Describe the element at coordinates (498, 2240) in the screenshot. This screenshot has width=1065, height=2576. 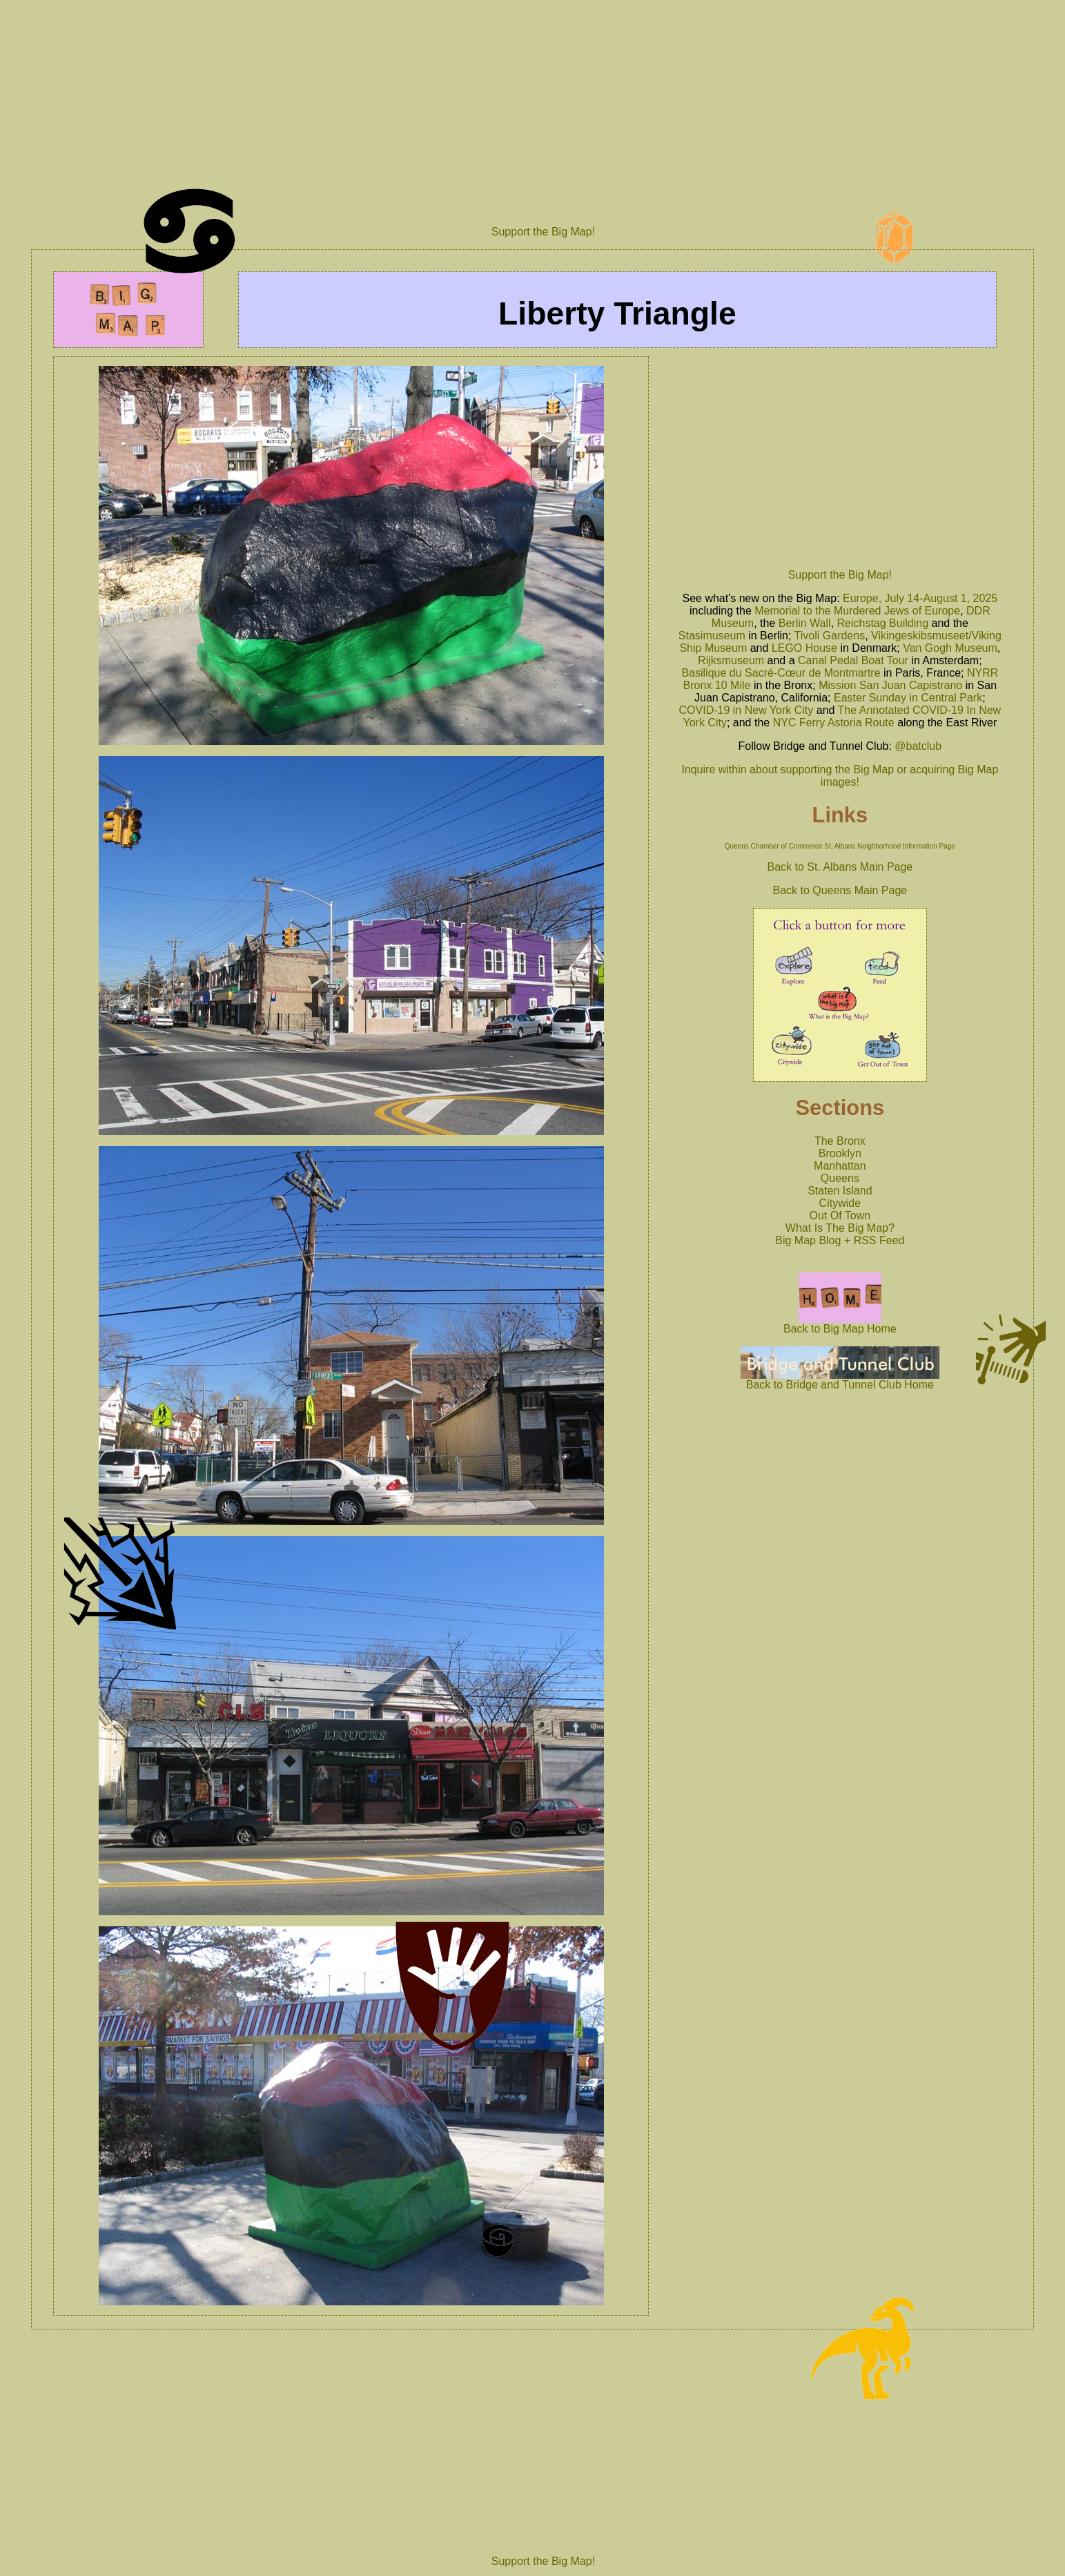
I see `indicates a blooming or growth animation effect` at that location.